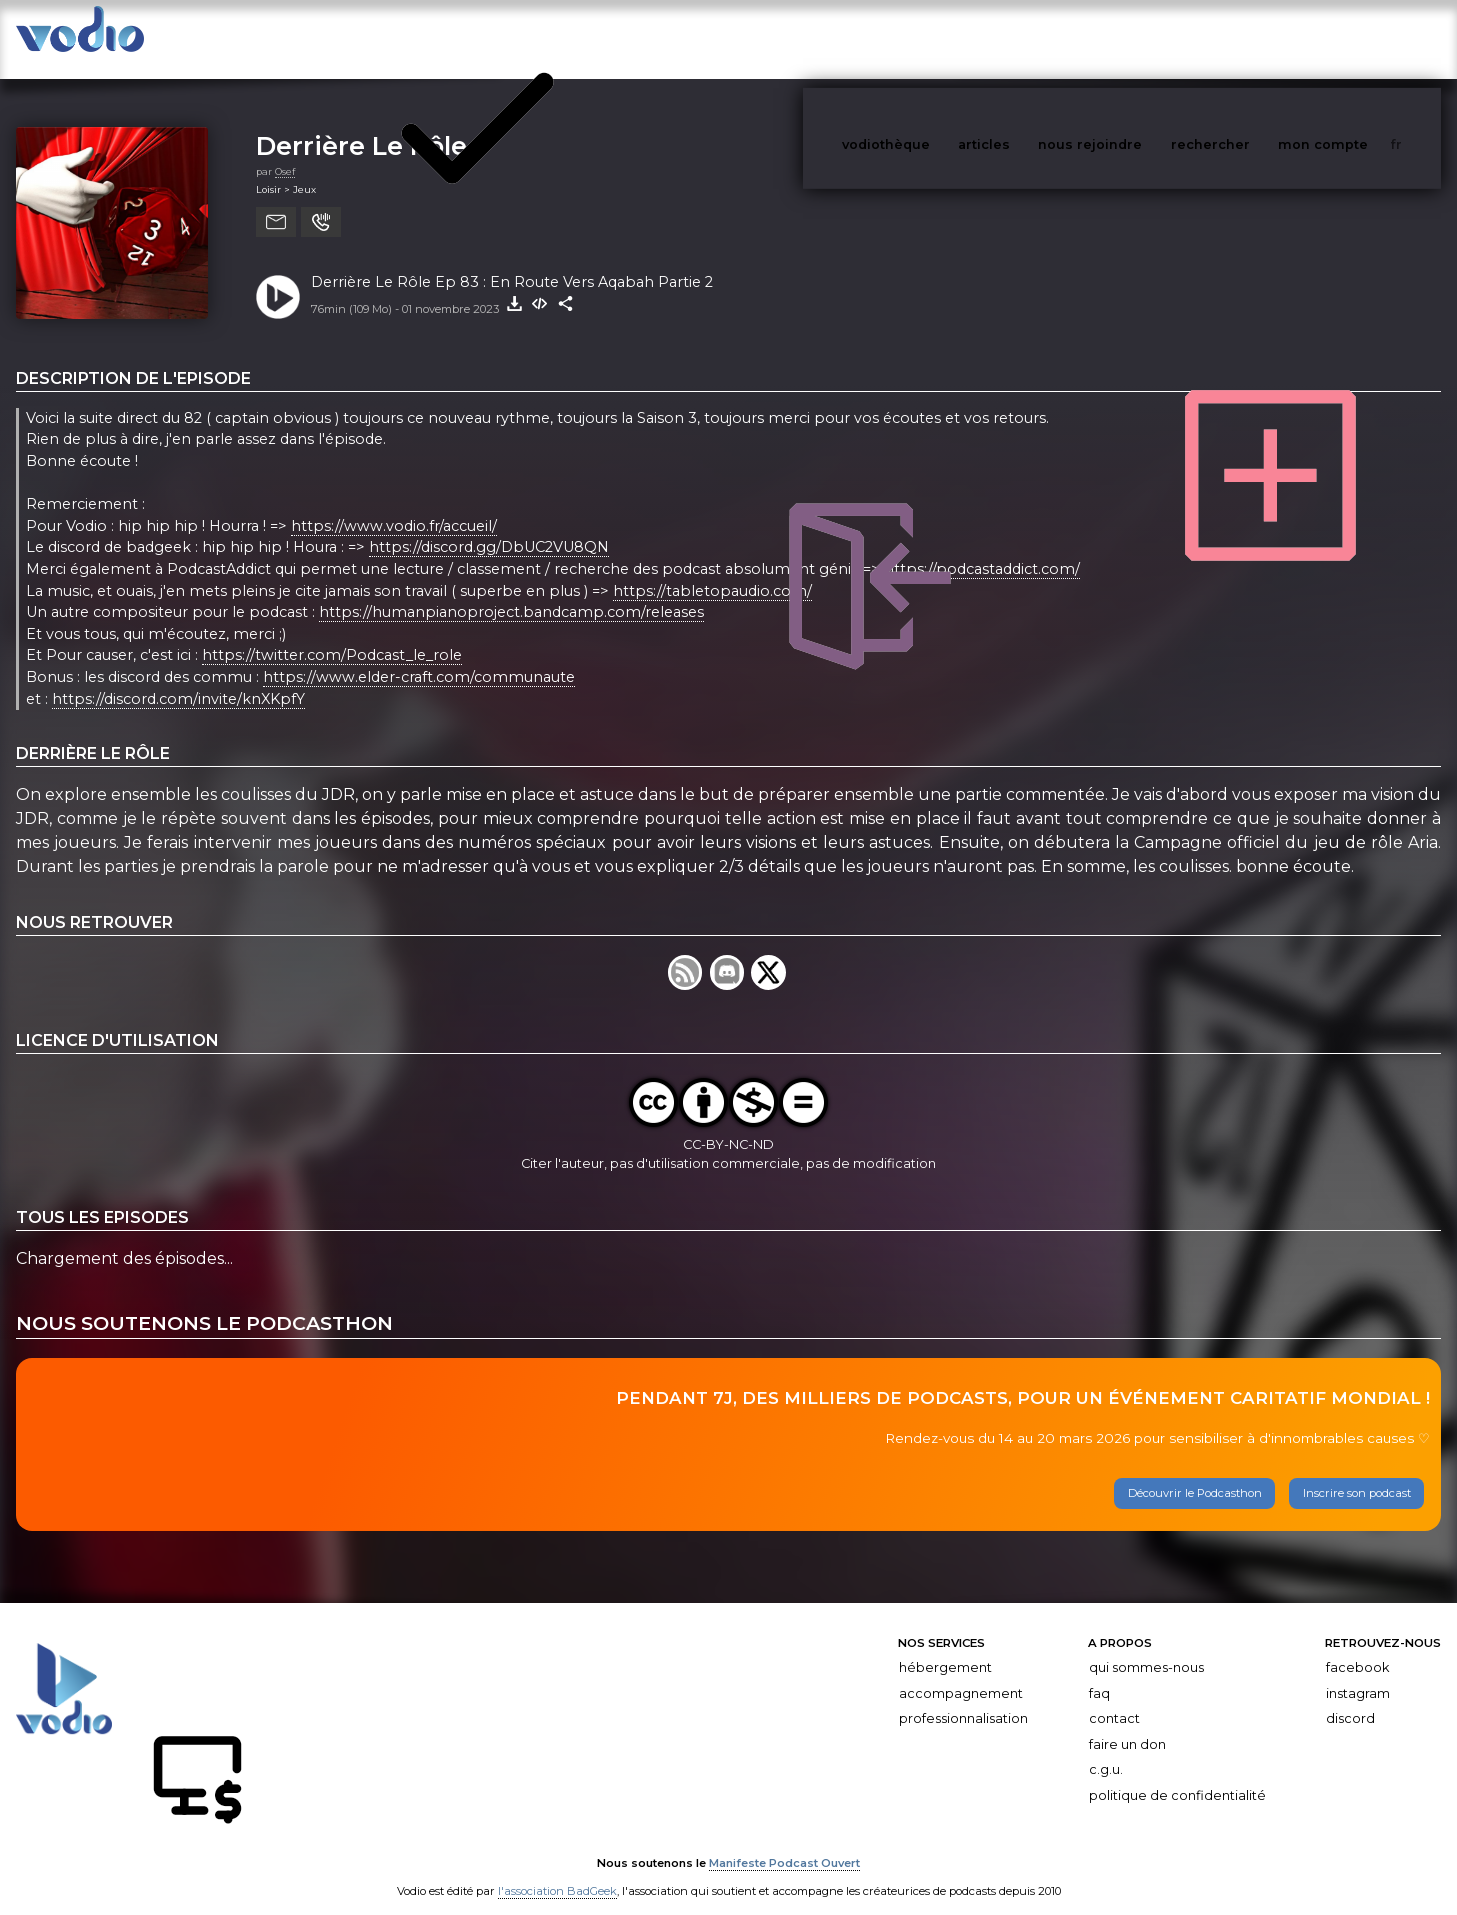 This screenshot has height=1915, width=1457. I want to click on access desktop payment or billing settings, so click(197, 1775).